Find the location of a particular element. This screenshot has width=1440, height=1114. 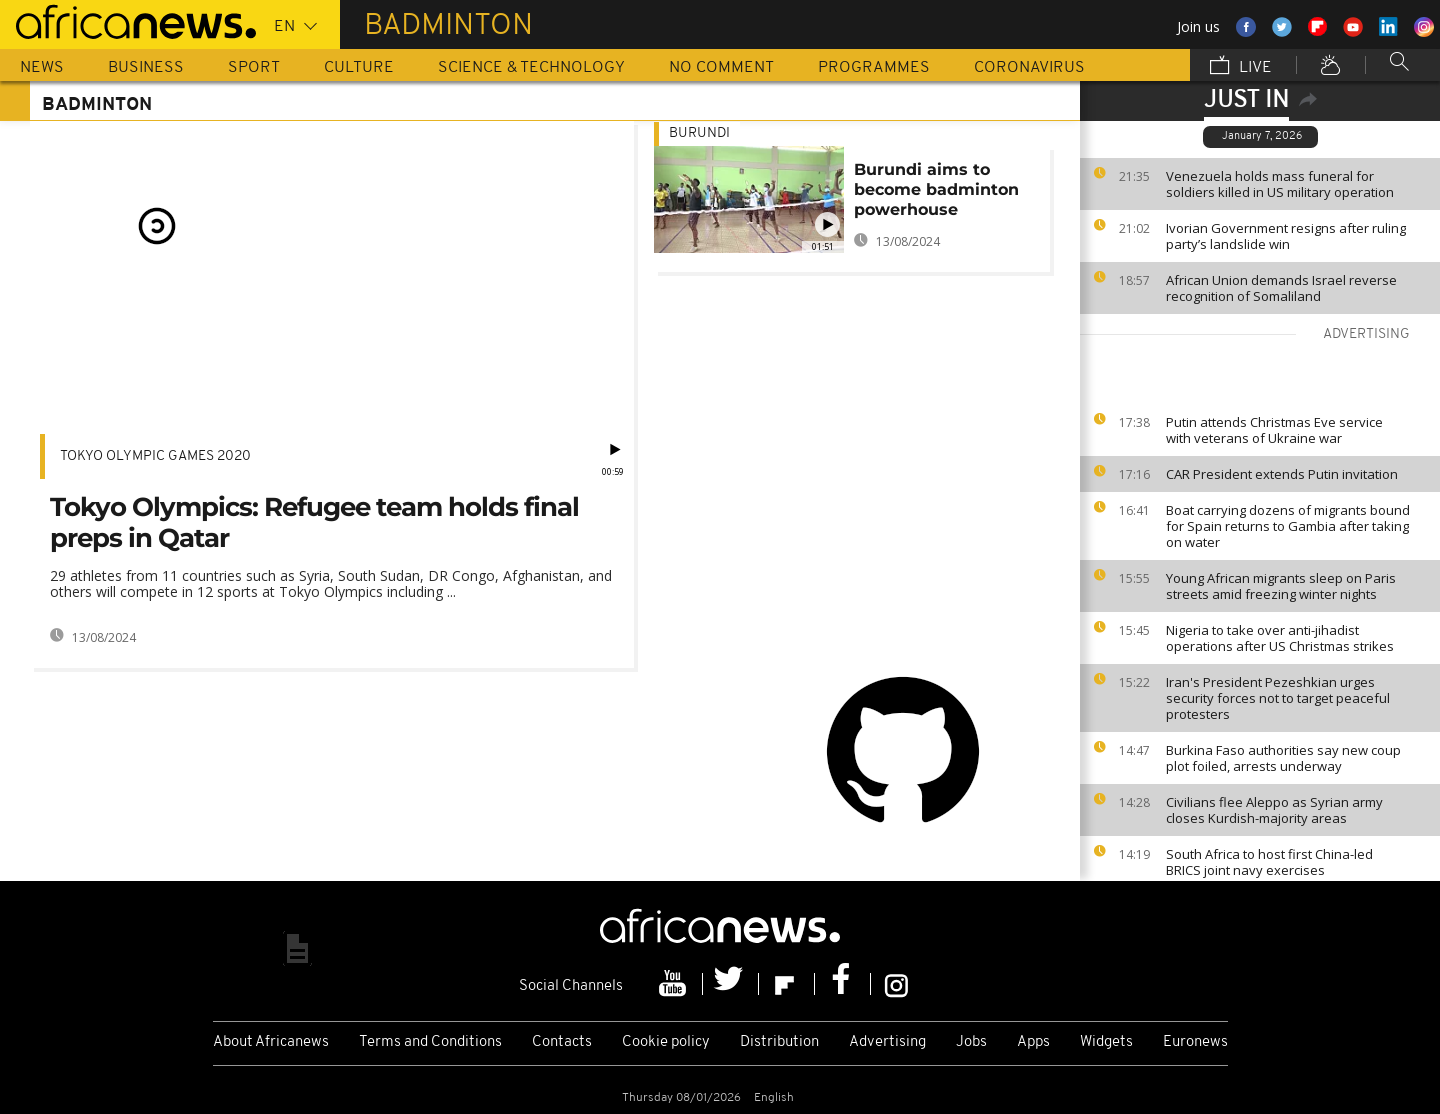

visit github profile or repository is located at coordinates (903, 753).